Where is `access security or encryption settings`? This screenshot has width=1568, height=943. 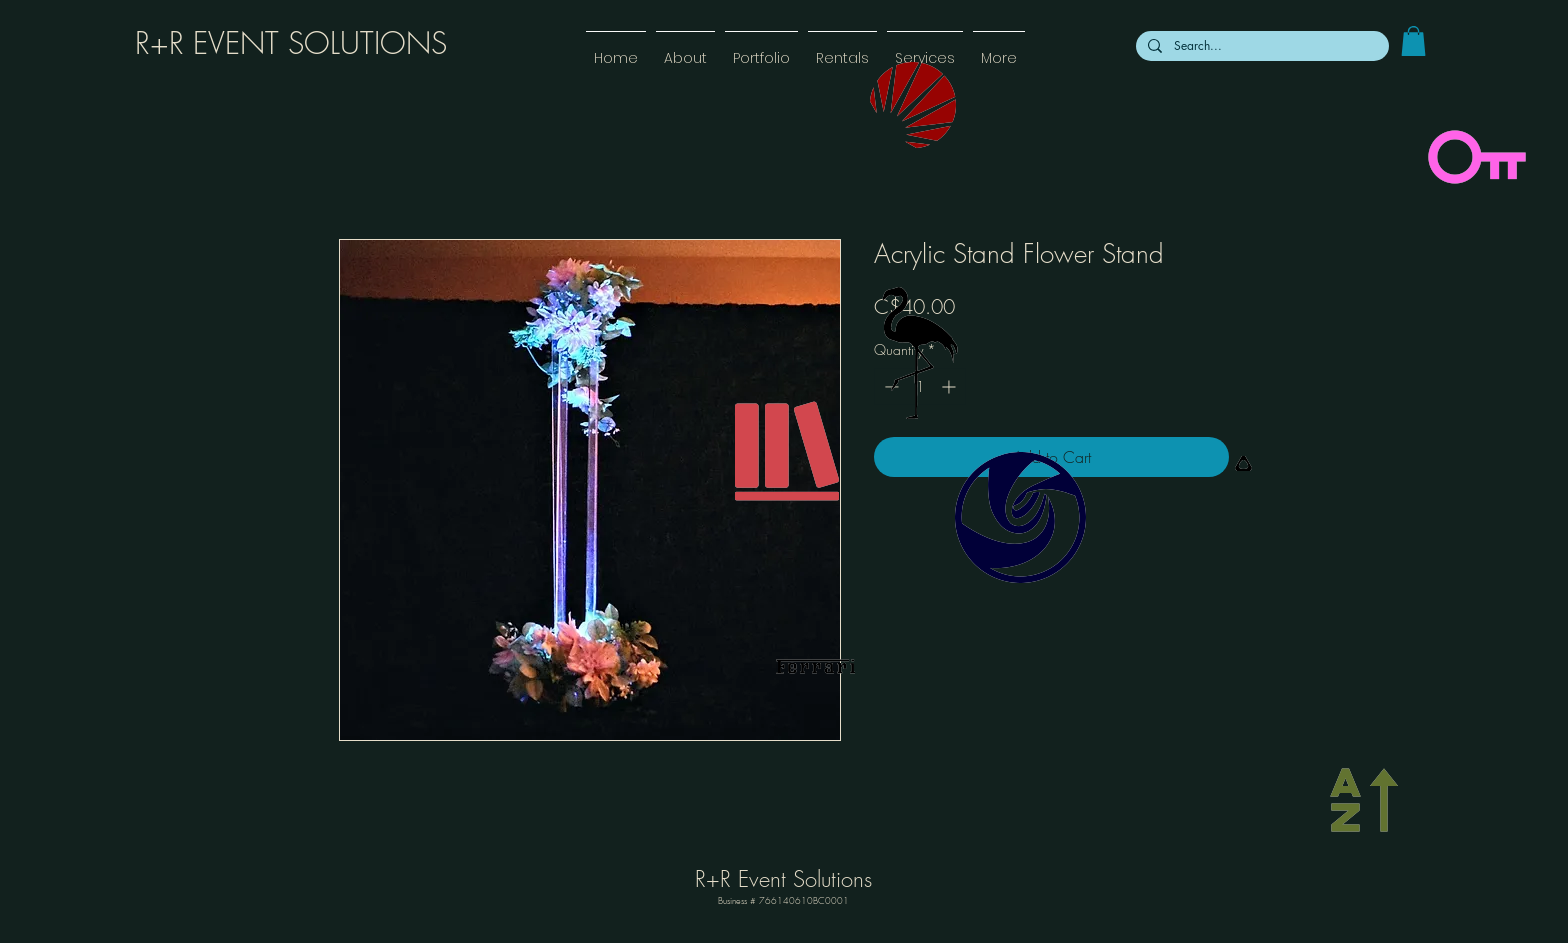
access security or encryption settings is located at coordinates (1477, 157).